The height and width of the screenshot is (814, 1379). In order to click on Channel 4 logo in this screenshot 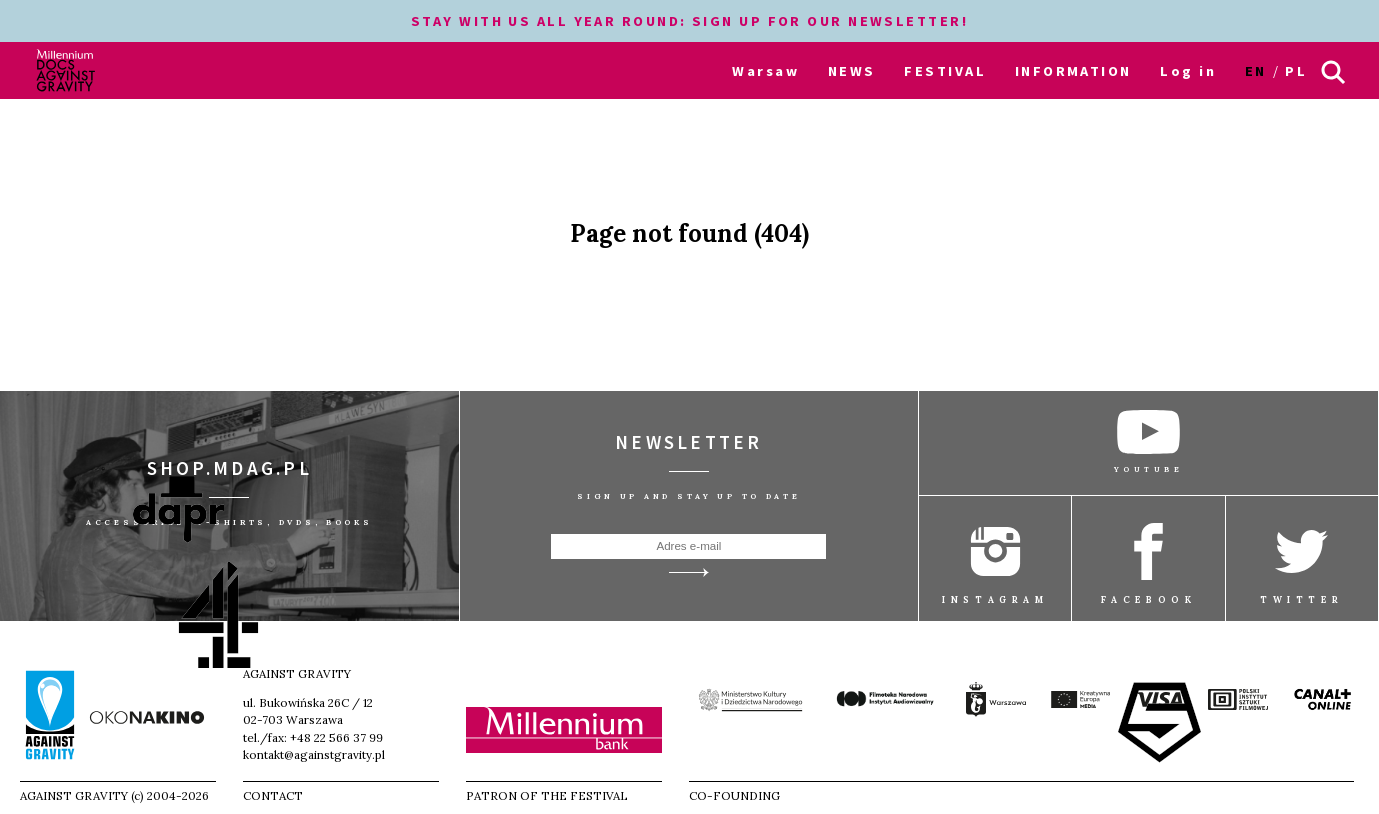, I will do `click(218, 614)`.